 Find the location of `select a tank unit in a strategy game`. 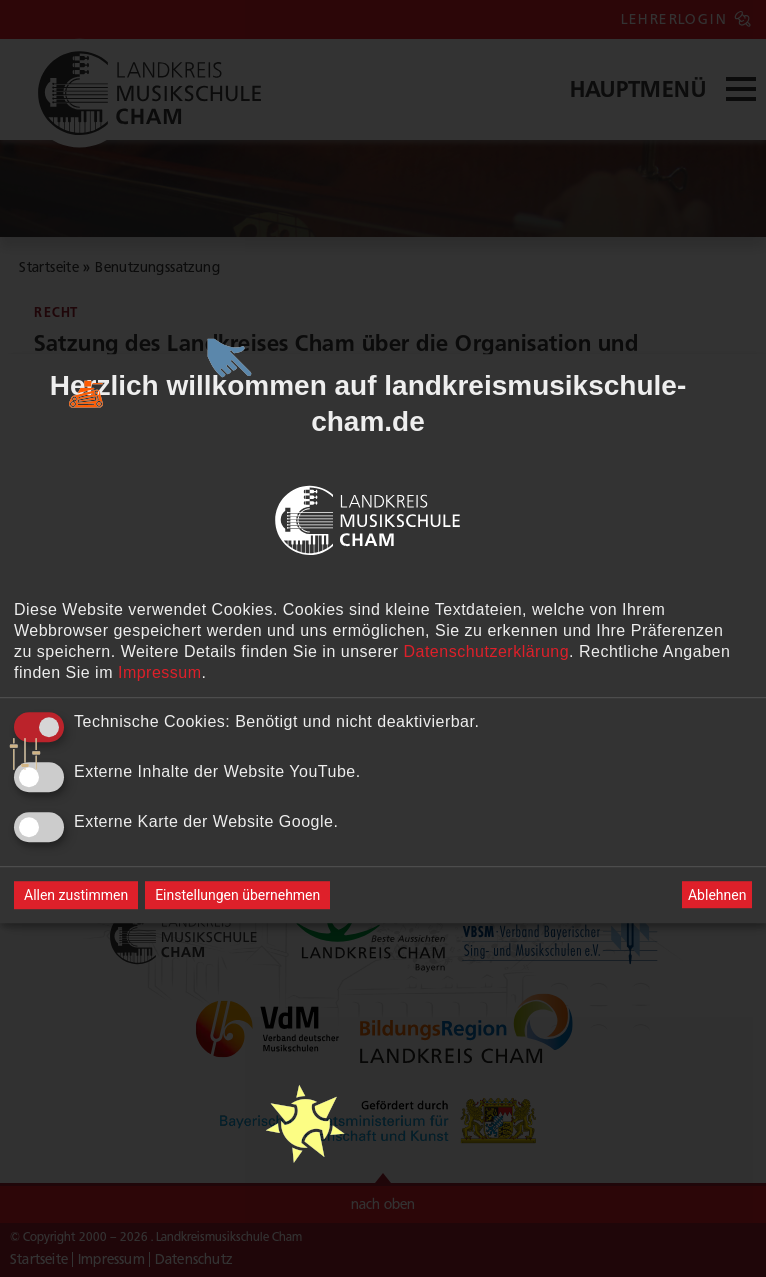

select a tank unit in a strategy game is located at coordinates (86, 392).